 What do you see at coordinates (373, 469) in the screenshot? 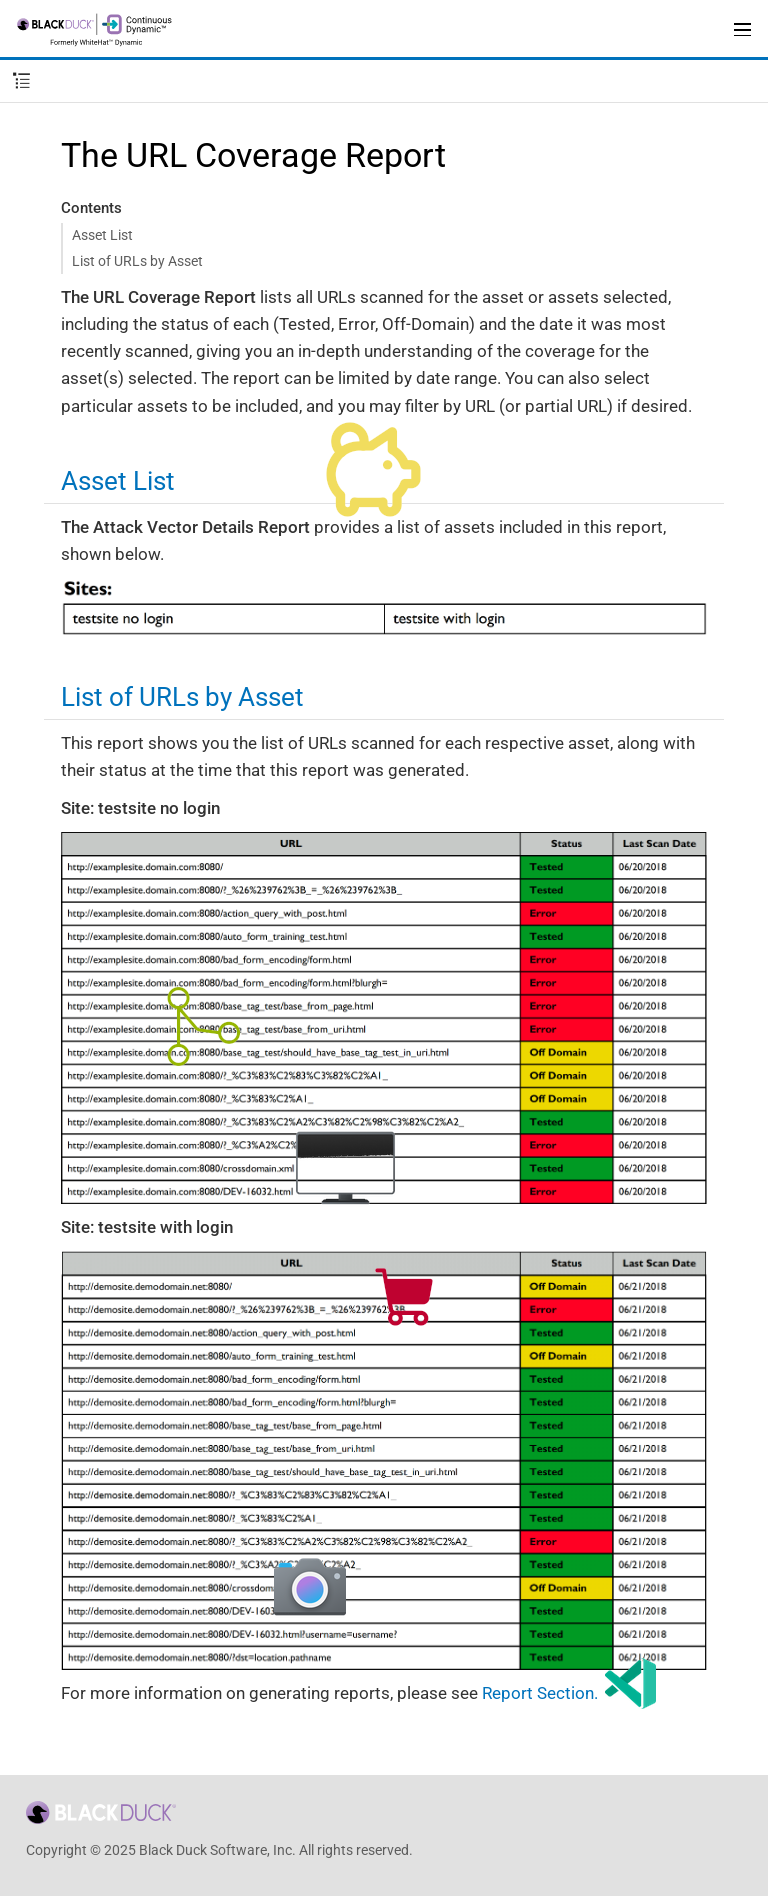
I see `view your savings account` at bounding box center [373, 469].